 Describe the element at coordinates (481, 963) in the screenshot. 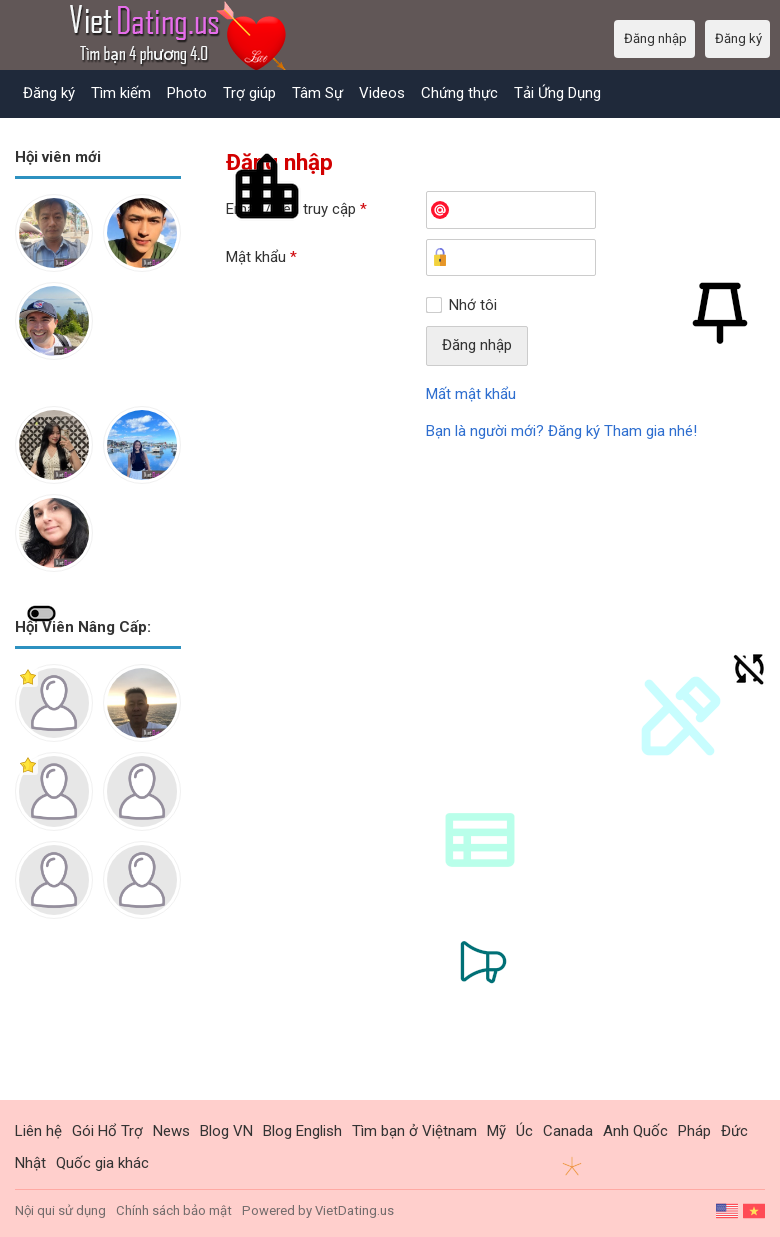

I see `make an announcement or broadcast` at that location.